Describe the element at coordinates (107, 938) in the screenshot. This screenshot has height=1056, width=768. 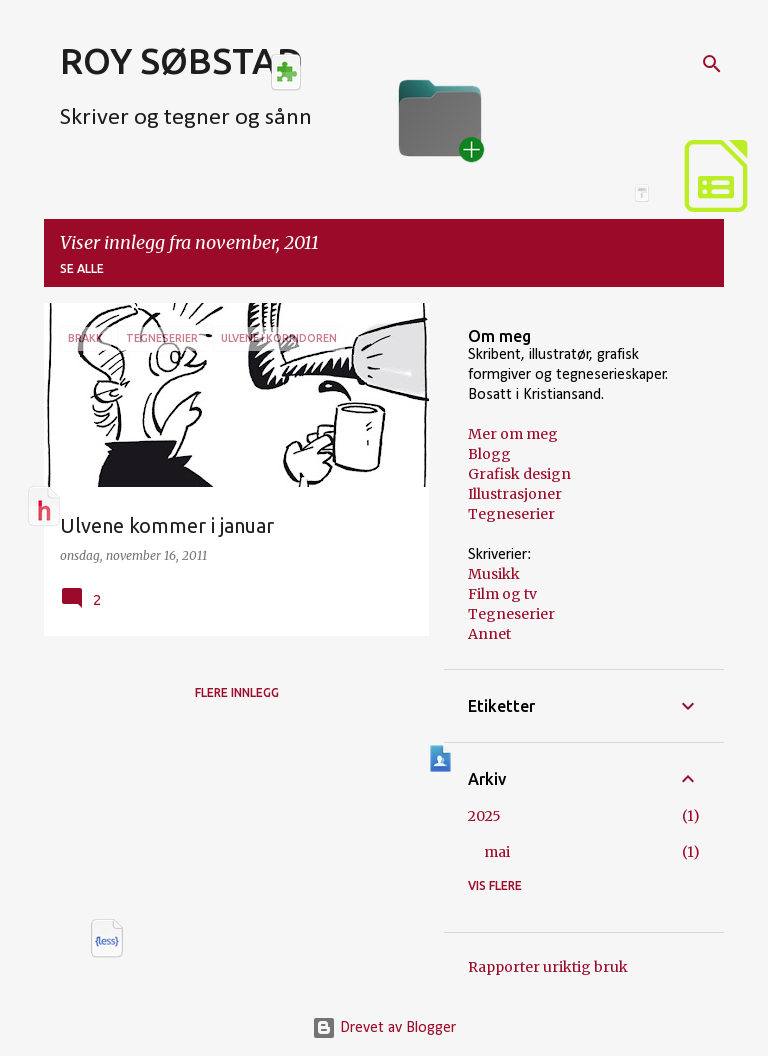
I see `a LESS stylesheet file` at that location.